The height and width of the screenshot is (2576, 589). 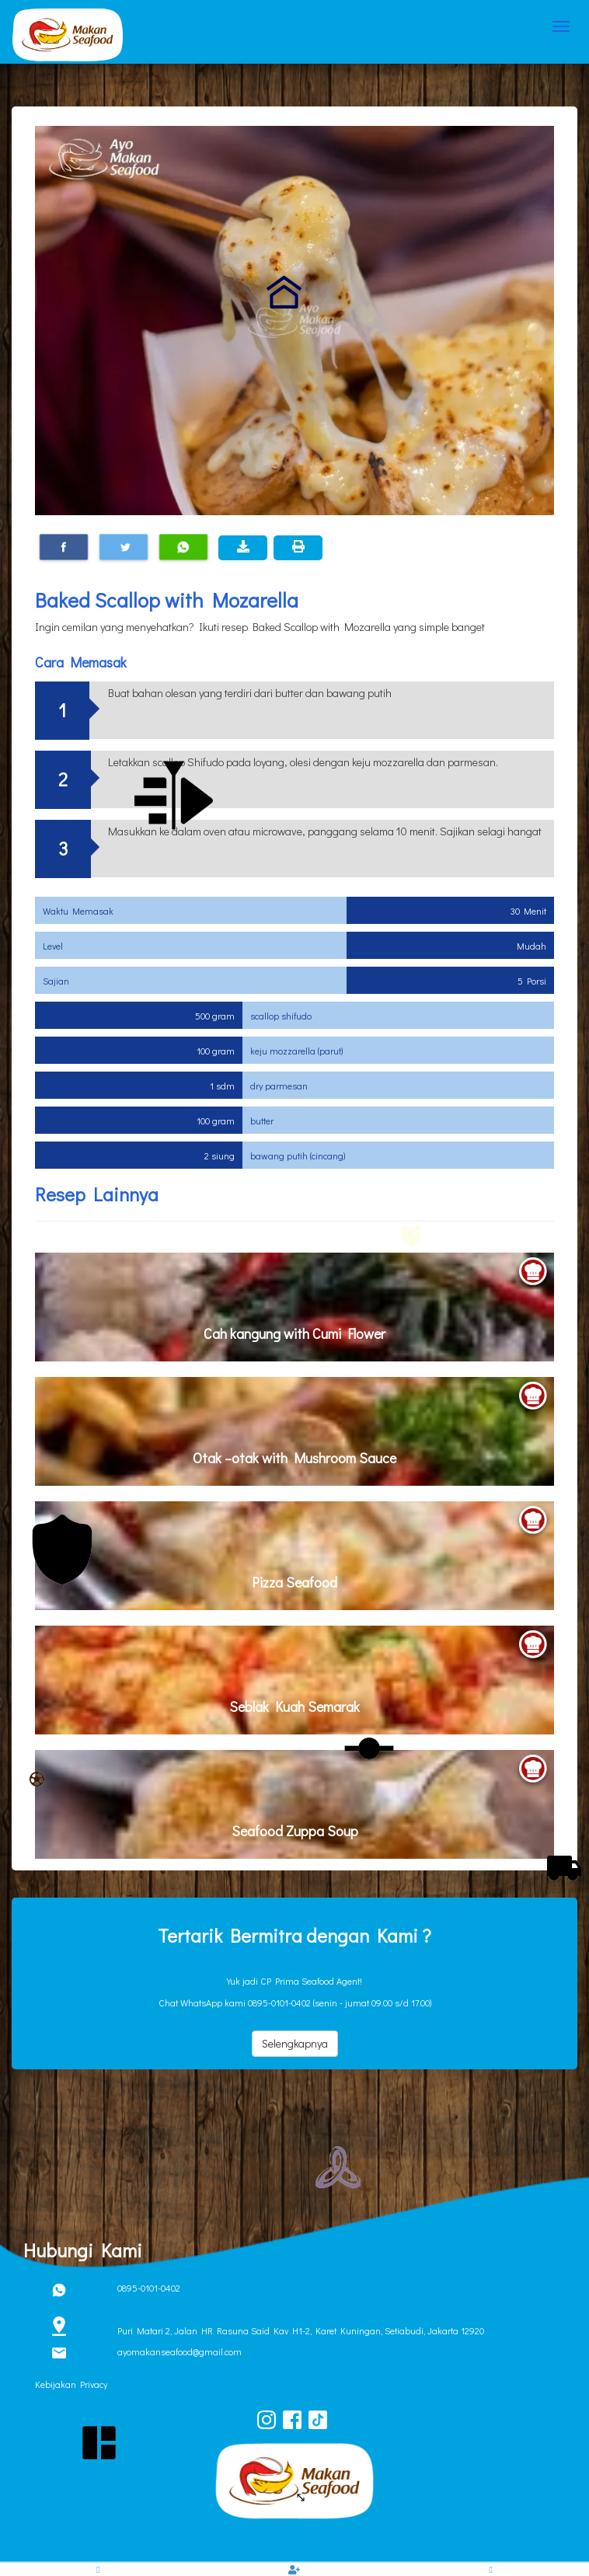 What do you see at coordinates (284, 292) in the screenshot?
I see `navigate to home screen` at bounding box center [284, 292].